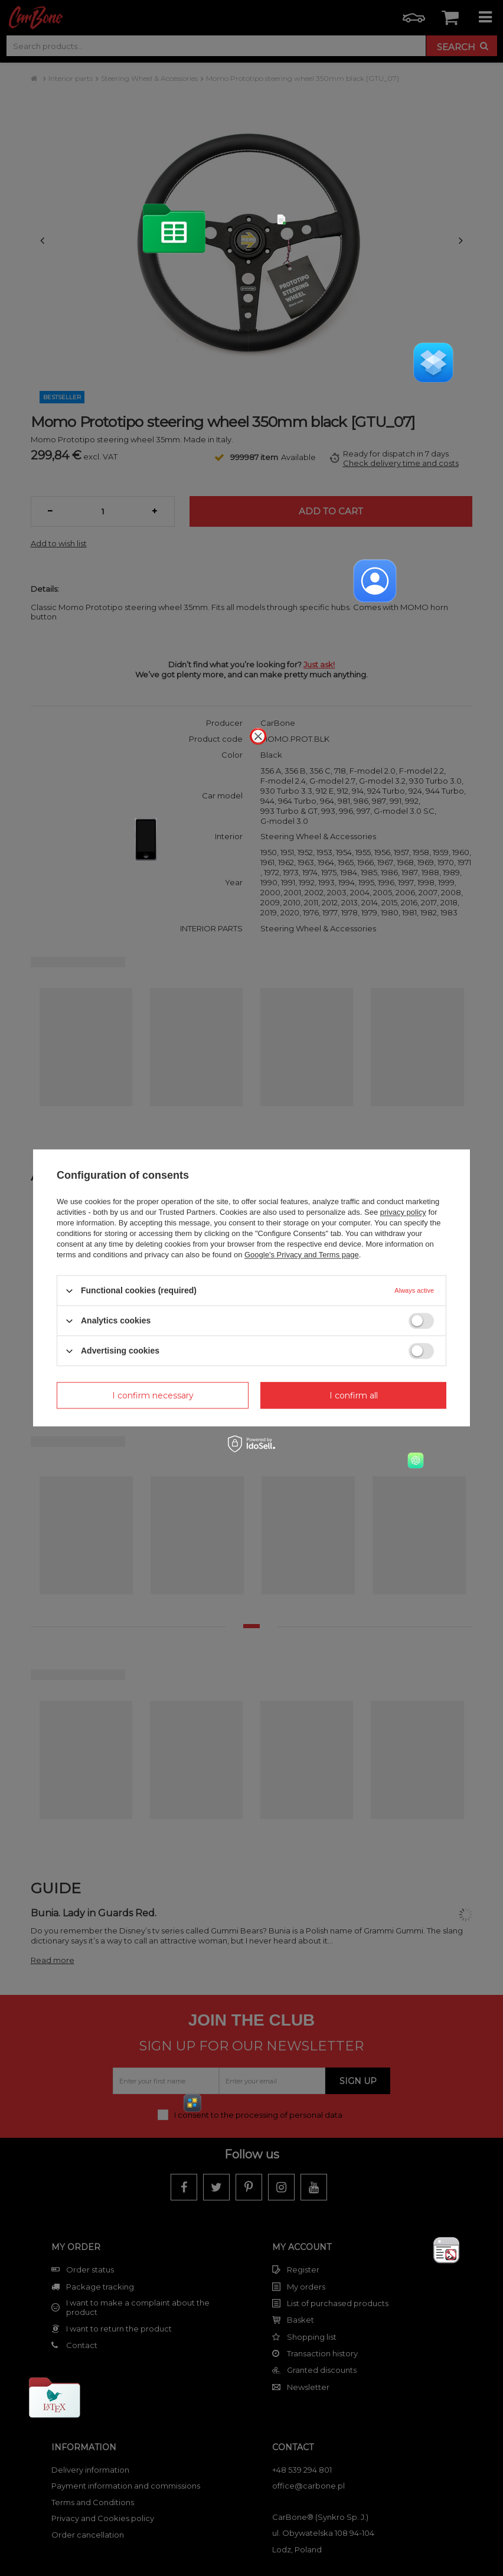 Image resolution: width=503 pixels, height=2576 pixels. What do you see at coordinates (416, 1460) in the screenshot?
I see `open the OpenAI ChatGPT app` at bounding box center [416, 1460].